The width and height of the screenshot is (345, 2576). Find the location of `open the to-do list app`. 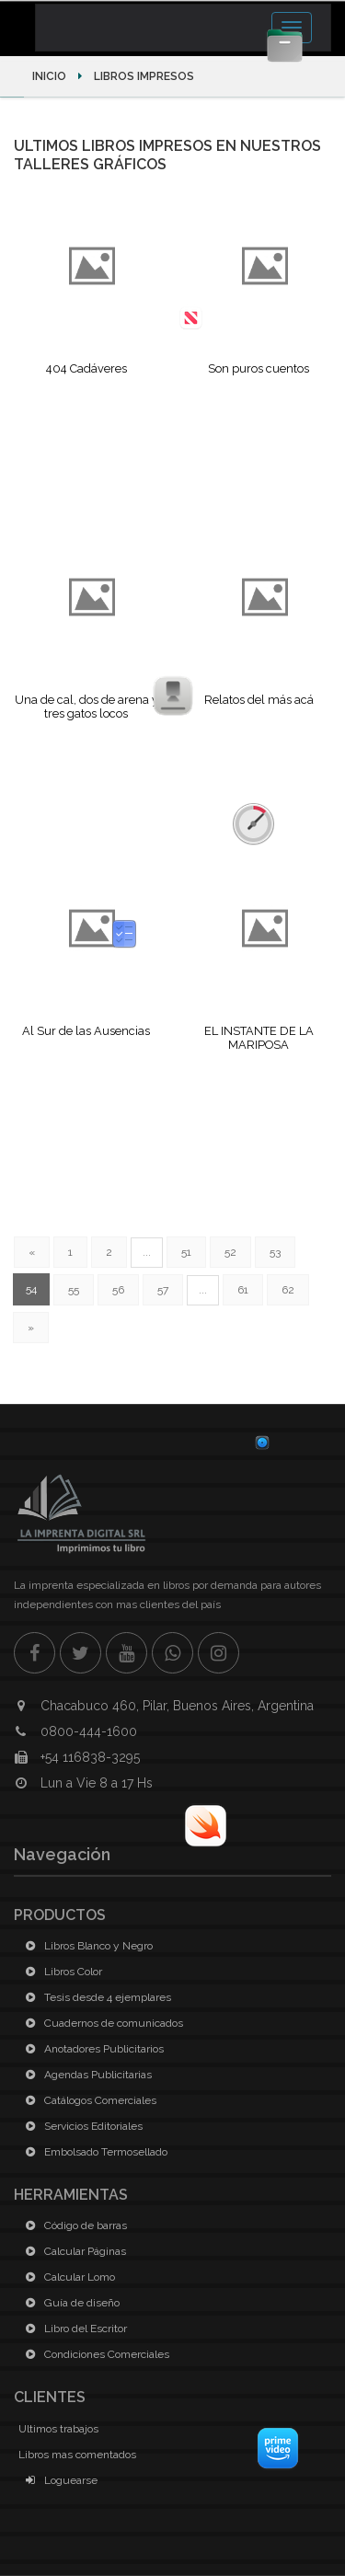

open the to-do list app is located at coordinates (124, 934).